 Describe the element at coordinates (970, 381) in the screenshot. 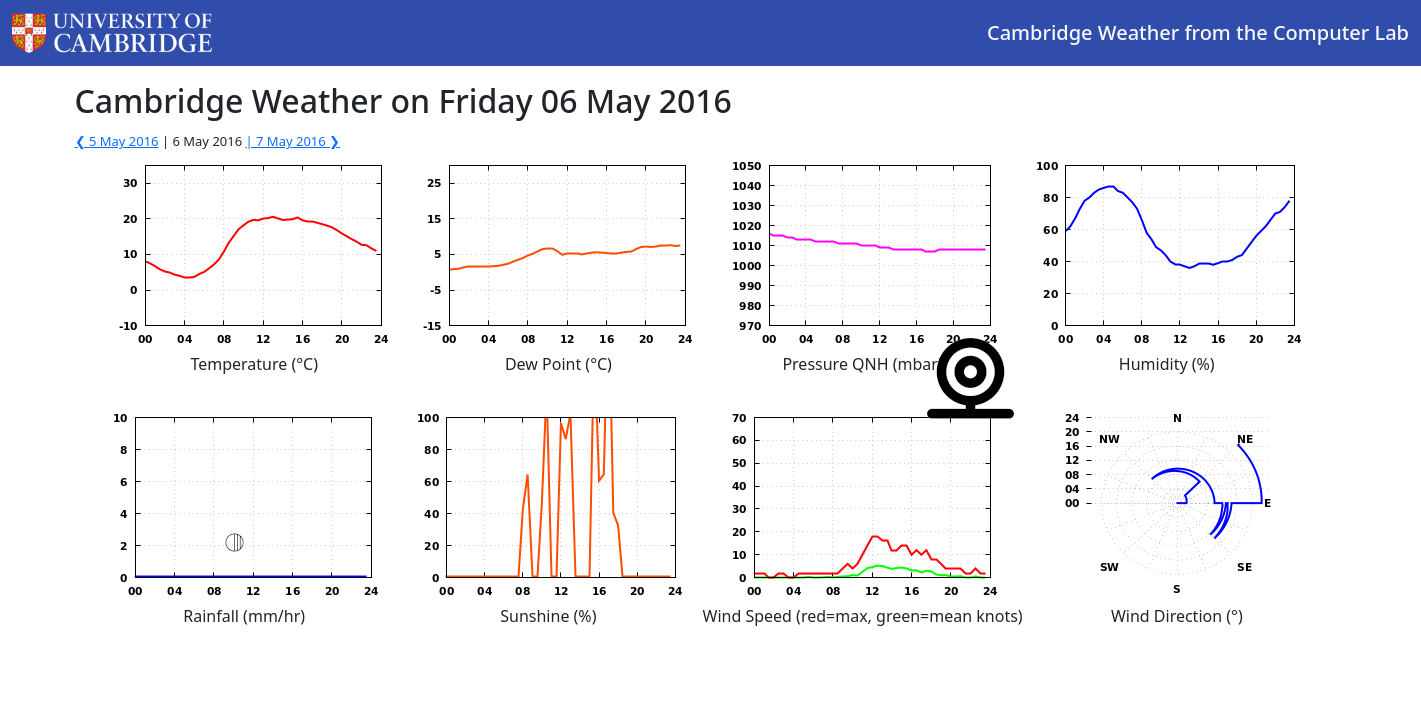

I see `enable webcam or video camera` at that location.